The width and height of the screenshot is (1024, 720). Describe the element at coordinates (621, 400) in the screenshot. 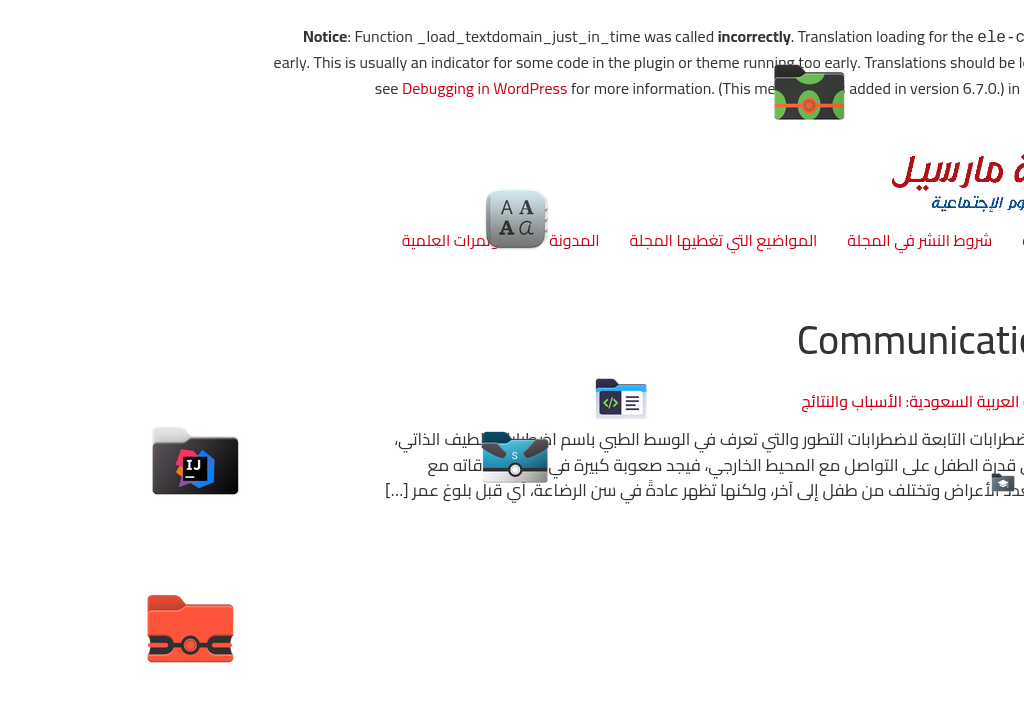

I see `open folder containing programming files` at that location.